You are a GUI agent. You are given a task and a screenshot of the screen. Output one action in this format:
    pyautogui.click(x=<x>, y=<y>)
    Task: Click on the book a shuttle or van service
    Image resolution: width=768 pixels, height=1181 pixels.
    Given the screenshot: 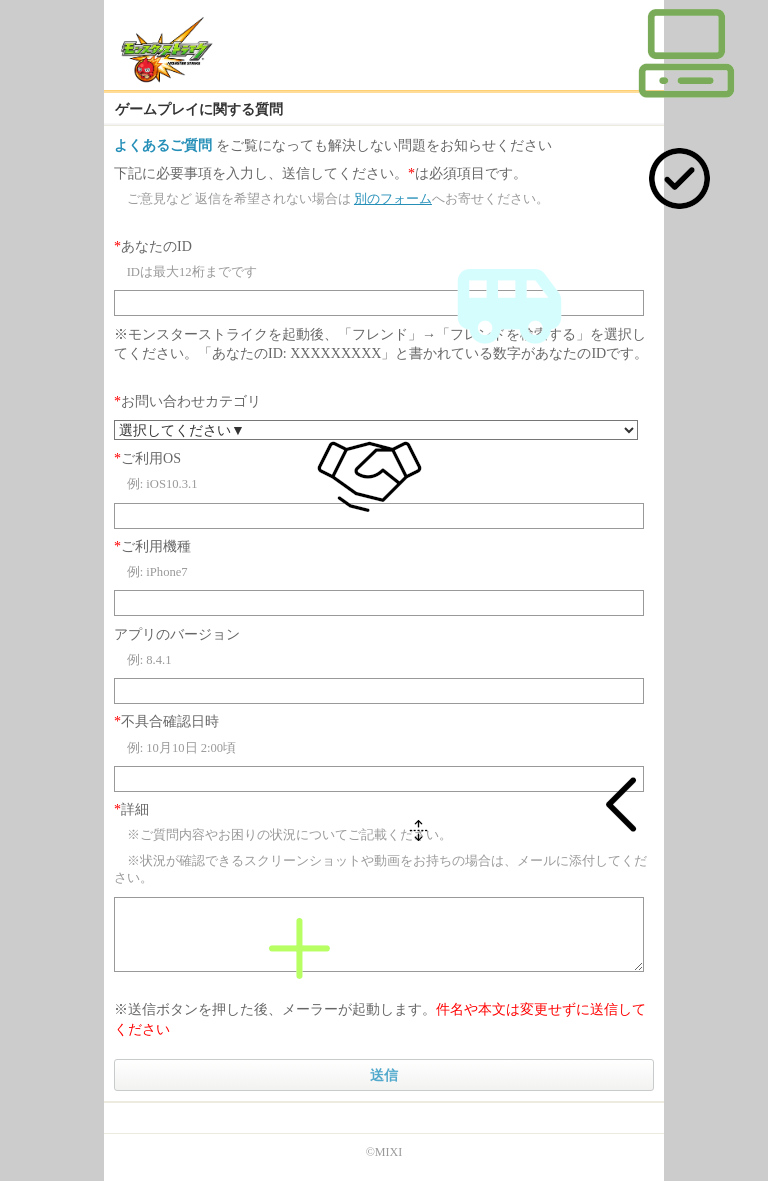 What is the action you would take?
    pyautogui.click(x=509, y=303)
    